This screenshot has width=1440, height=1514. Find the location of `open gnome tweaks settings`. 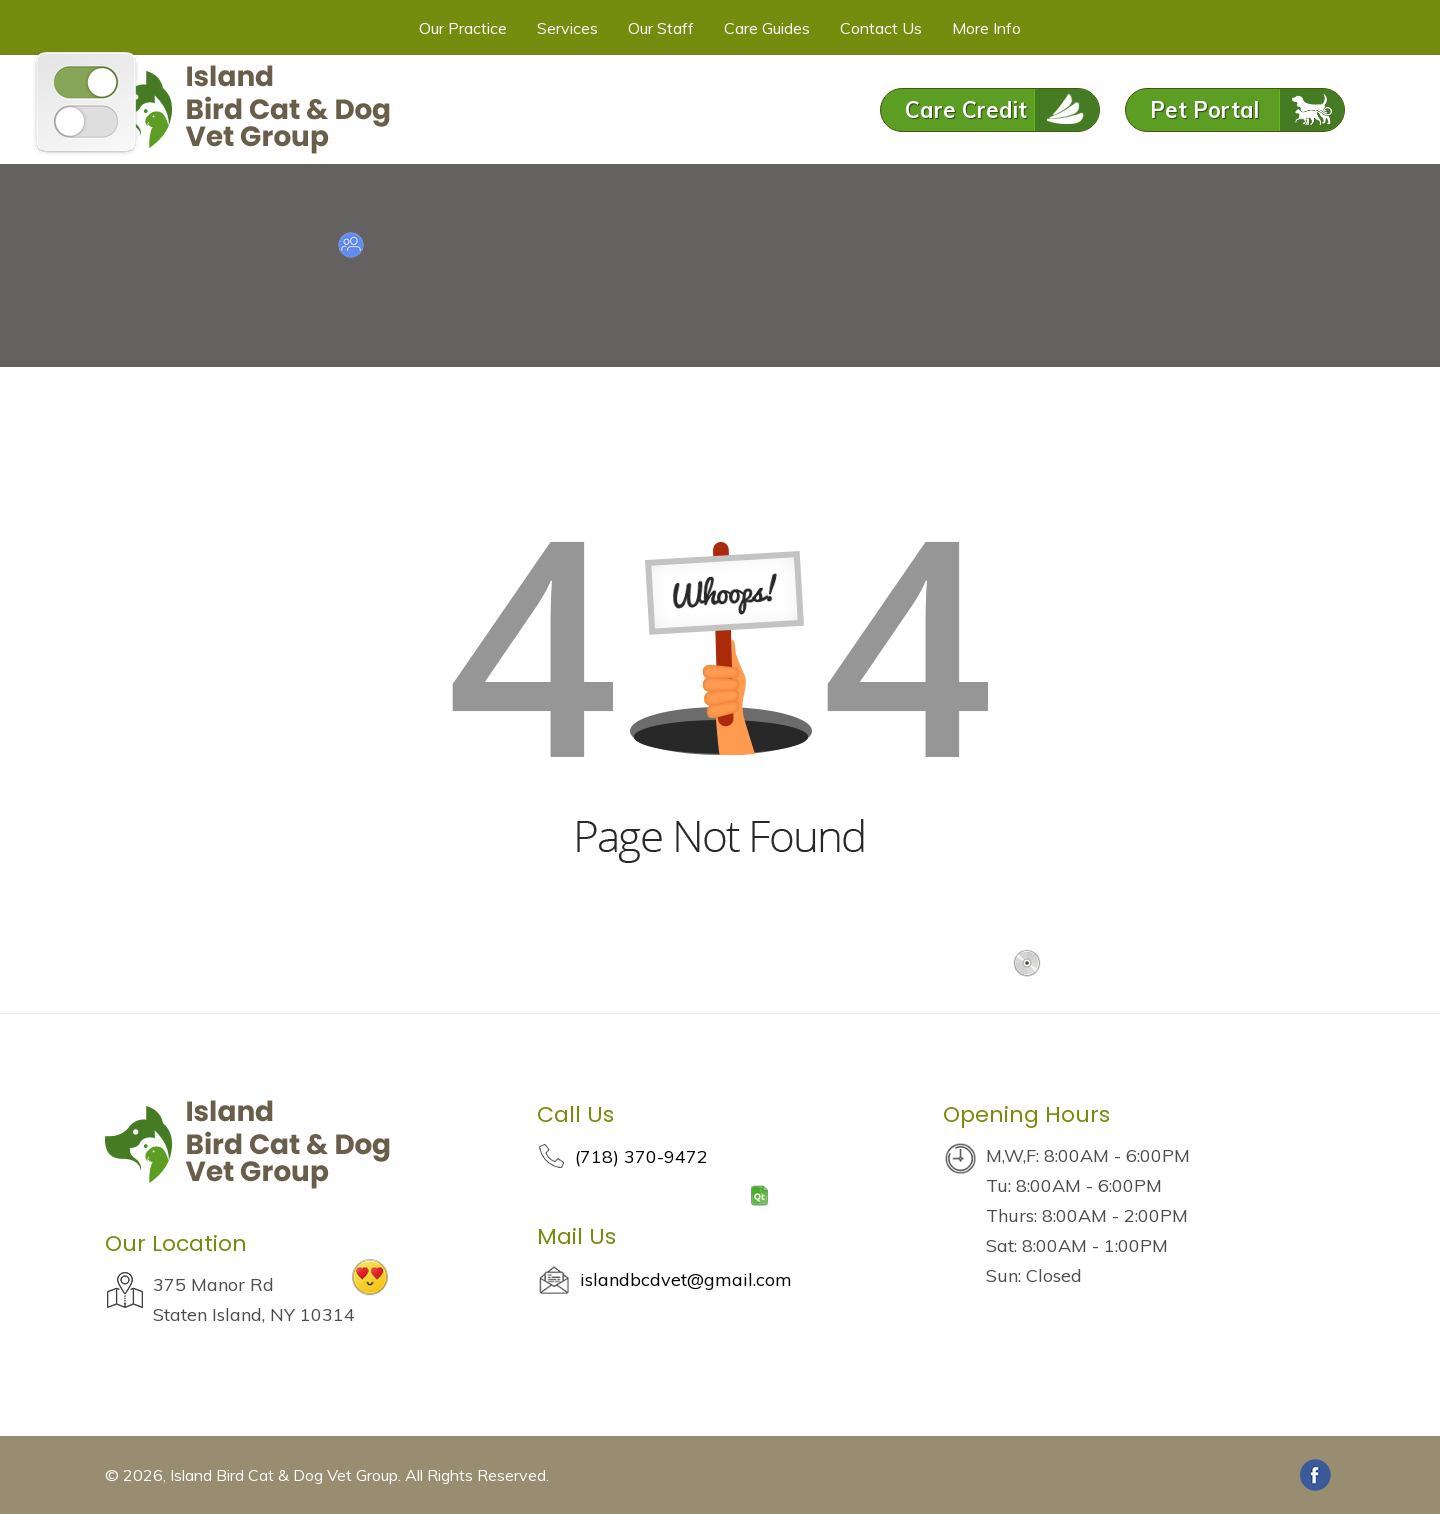

open gnome tweaks settings is located at coordinates (86, 102).